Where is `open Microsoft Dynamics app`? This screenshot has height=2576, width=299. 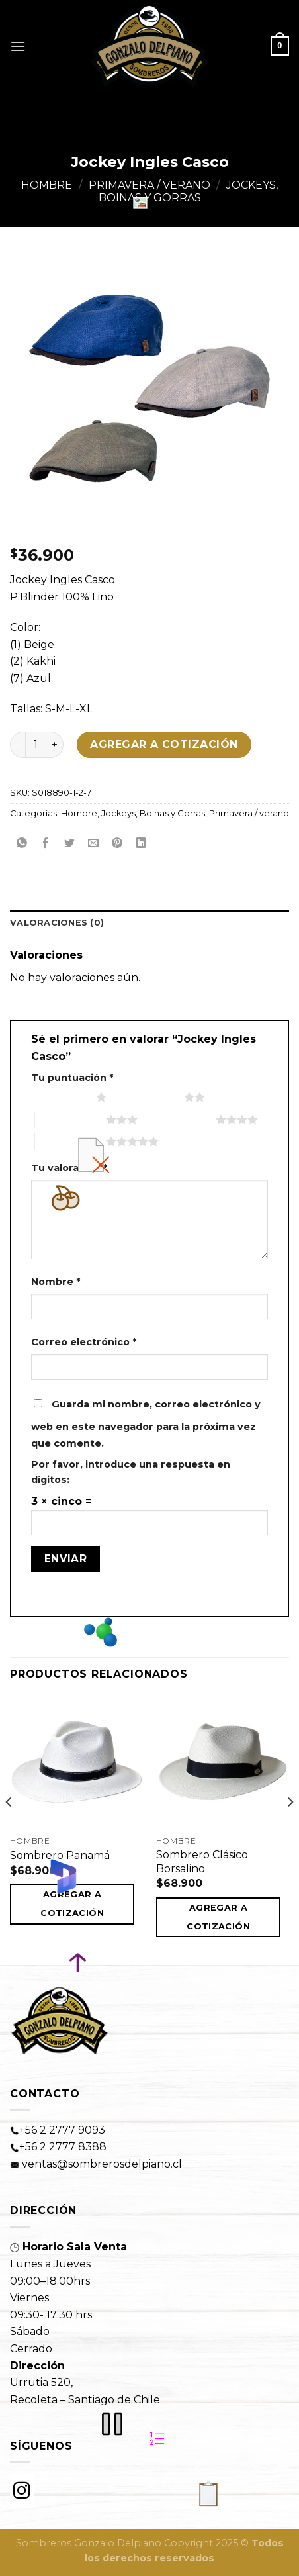
open Microsoft Dynamics app is located at coordinates (64, 1876).